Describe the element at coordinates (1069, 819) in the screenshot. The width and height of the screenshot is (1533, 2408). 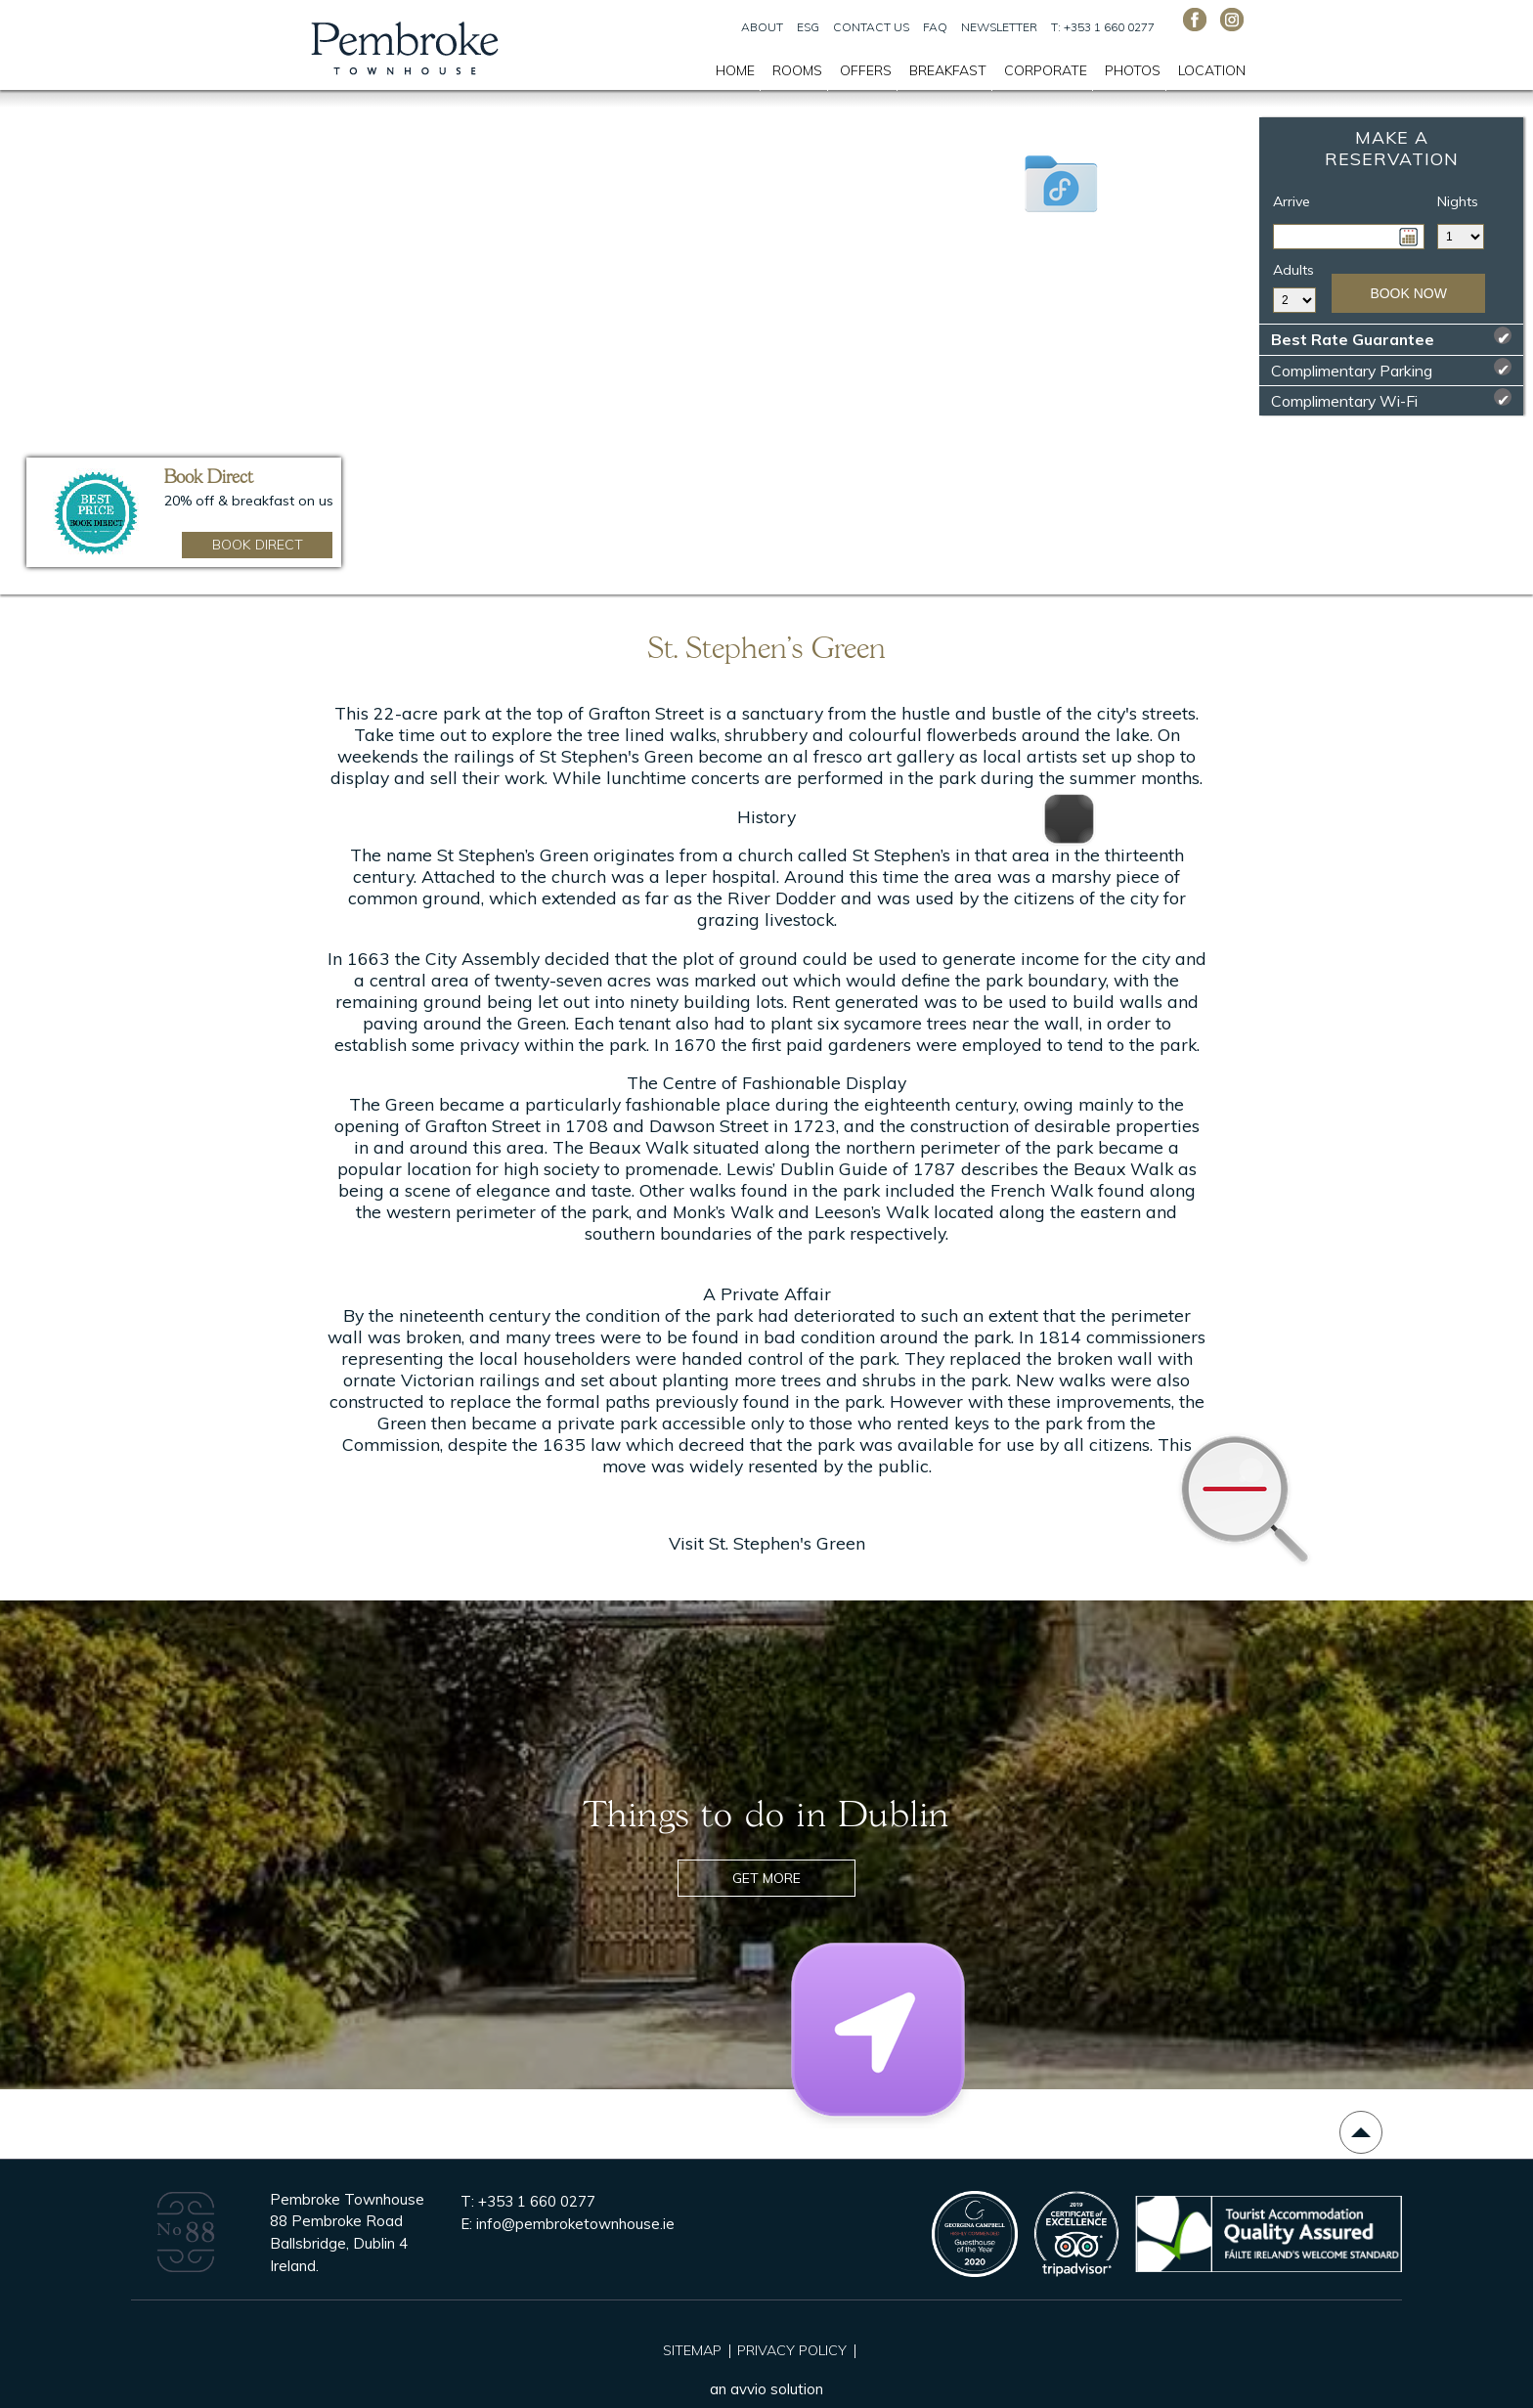
I see `configure screen edge gestures and hot corners` at that location.